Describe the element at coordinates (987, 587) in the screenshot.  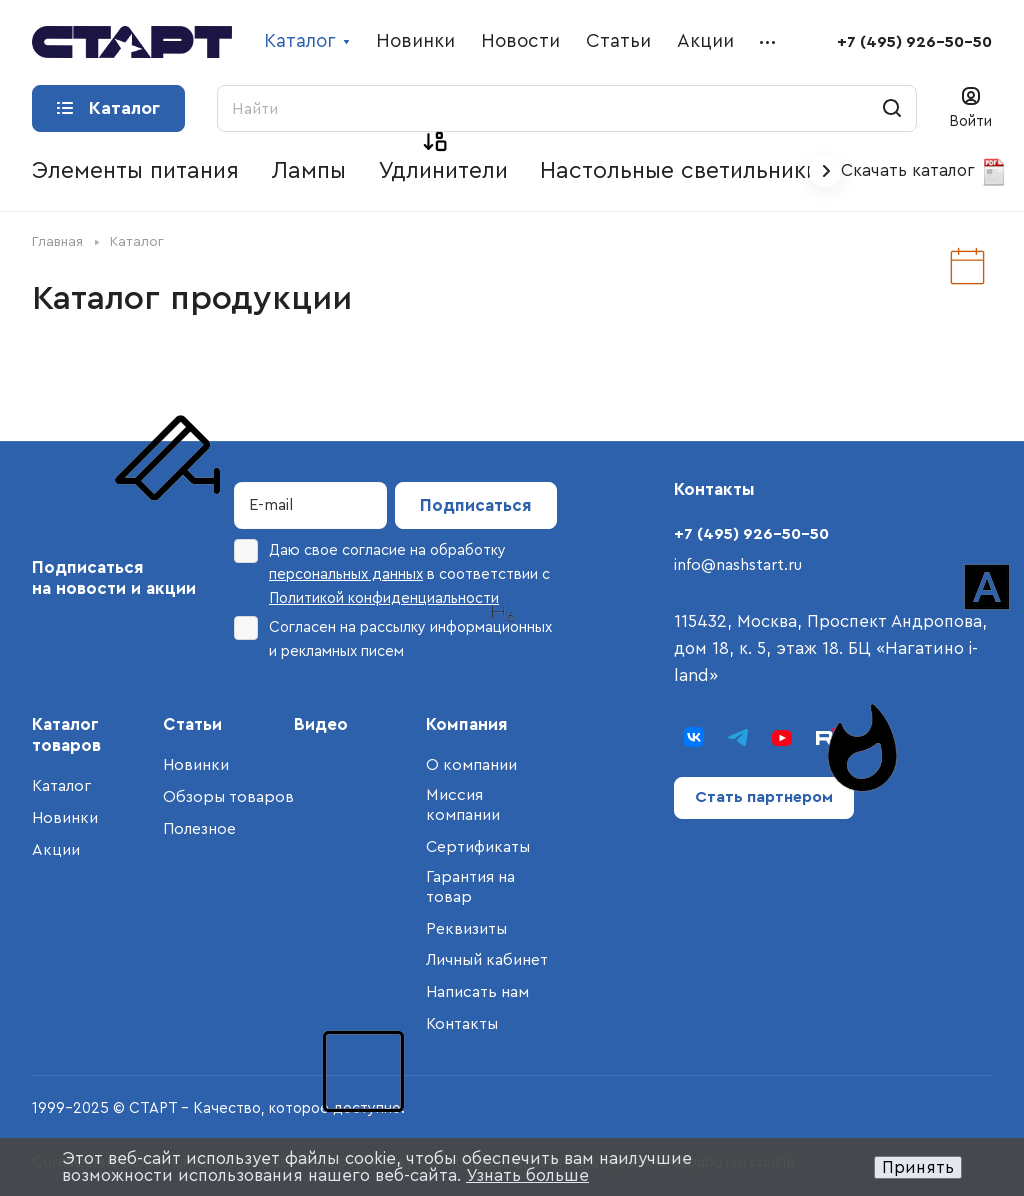
I see `download or install a new font` at that location.